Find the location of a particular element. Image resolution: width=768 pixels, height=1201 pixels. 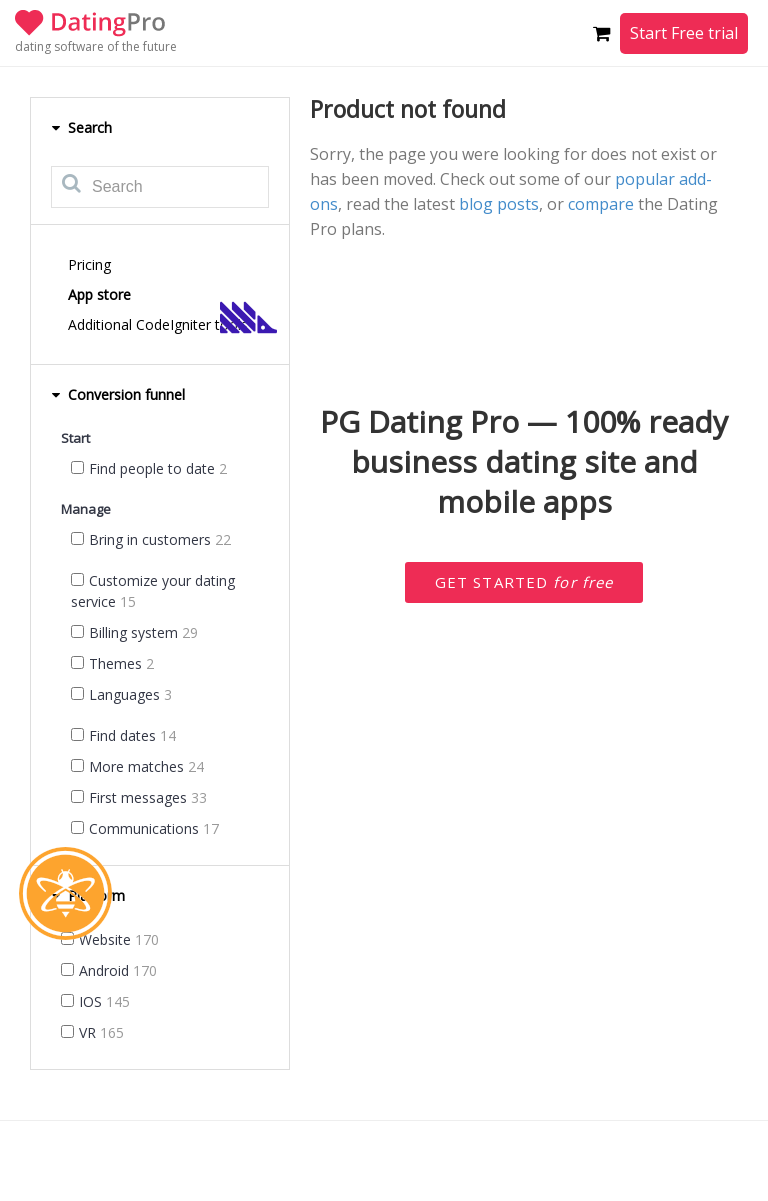

HiveMQ brand logo is located at coordinates (65, 893).